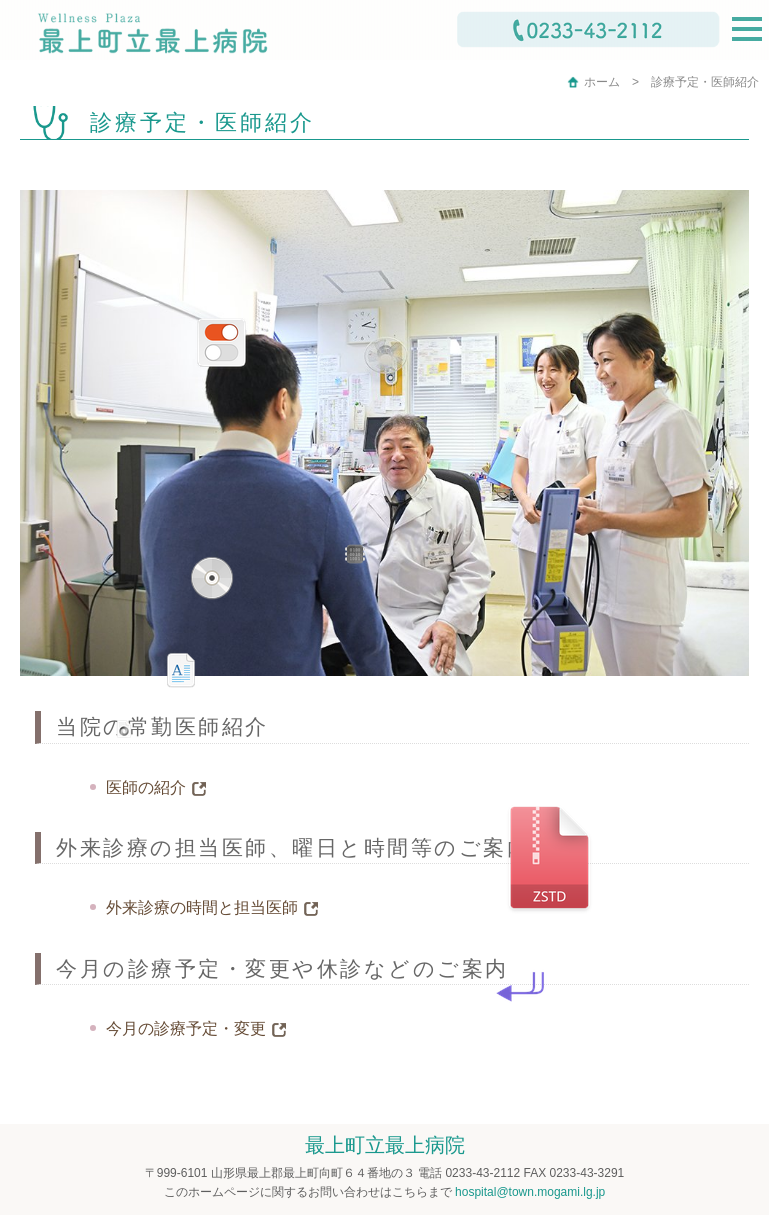 The image size is (769, 1215). What do you see at coordinates (519, 986) in the screenshot?
I see `reply to all recipients of an email` at bounding box center [519, 986].